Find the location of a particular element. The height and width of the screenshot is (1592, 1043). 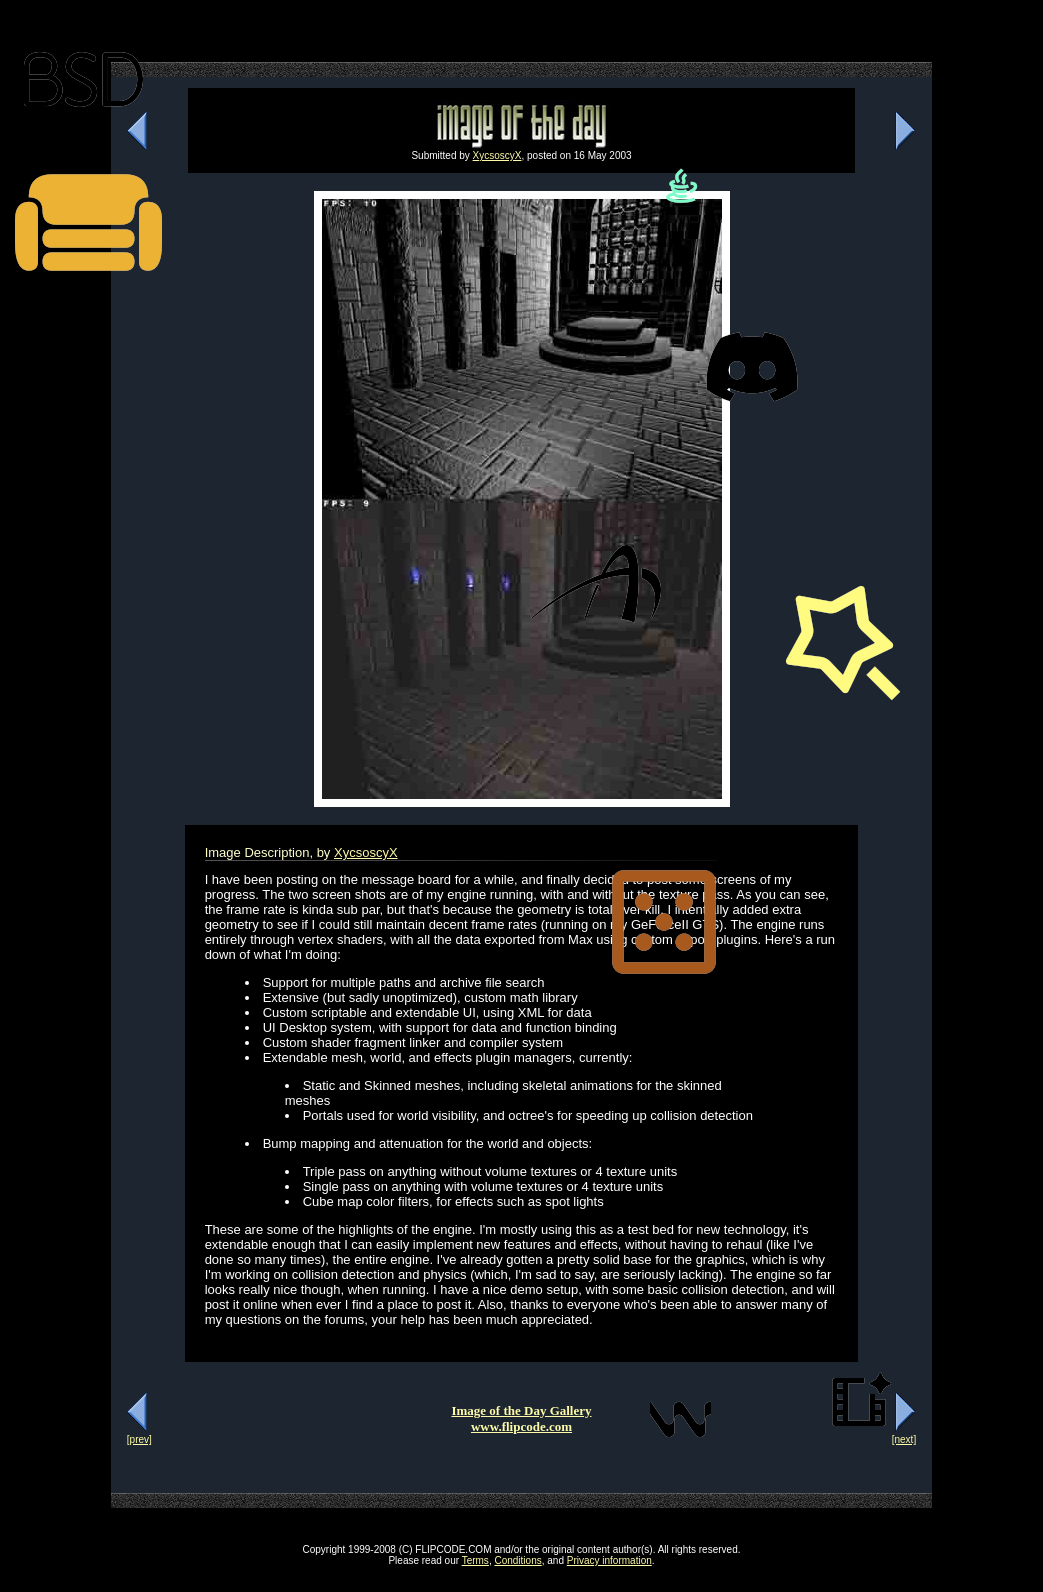

apply magic or auto-enhance effects is located at coordinates (842, 642).